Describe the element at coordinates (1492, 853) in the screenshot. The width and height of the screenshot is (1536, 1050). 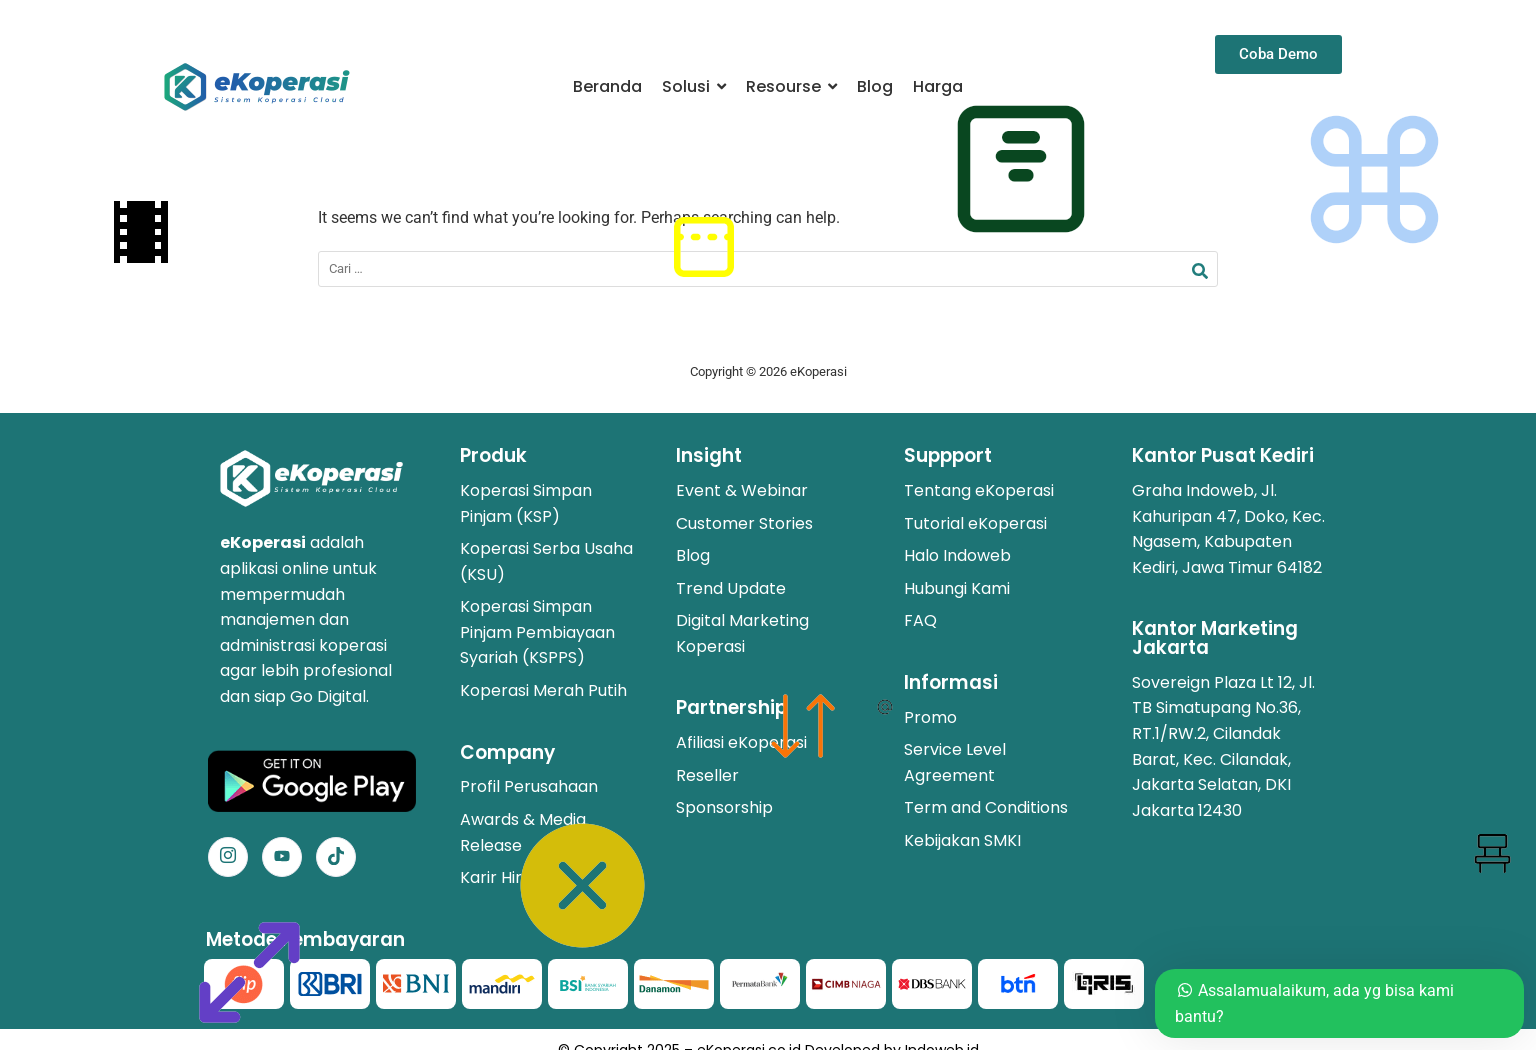
I see `select seating or furniture options` at that location.